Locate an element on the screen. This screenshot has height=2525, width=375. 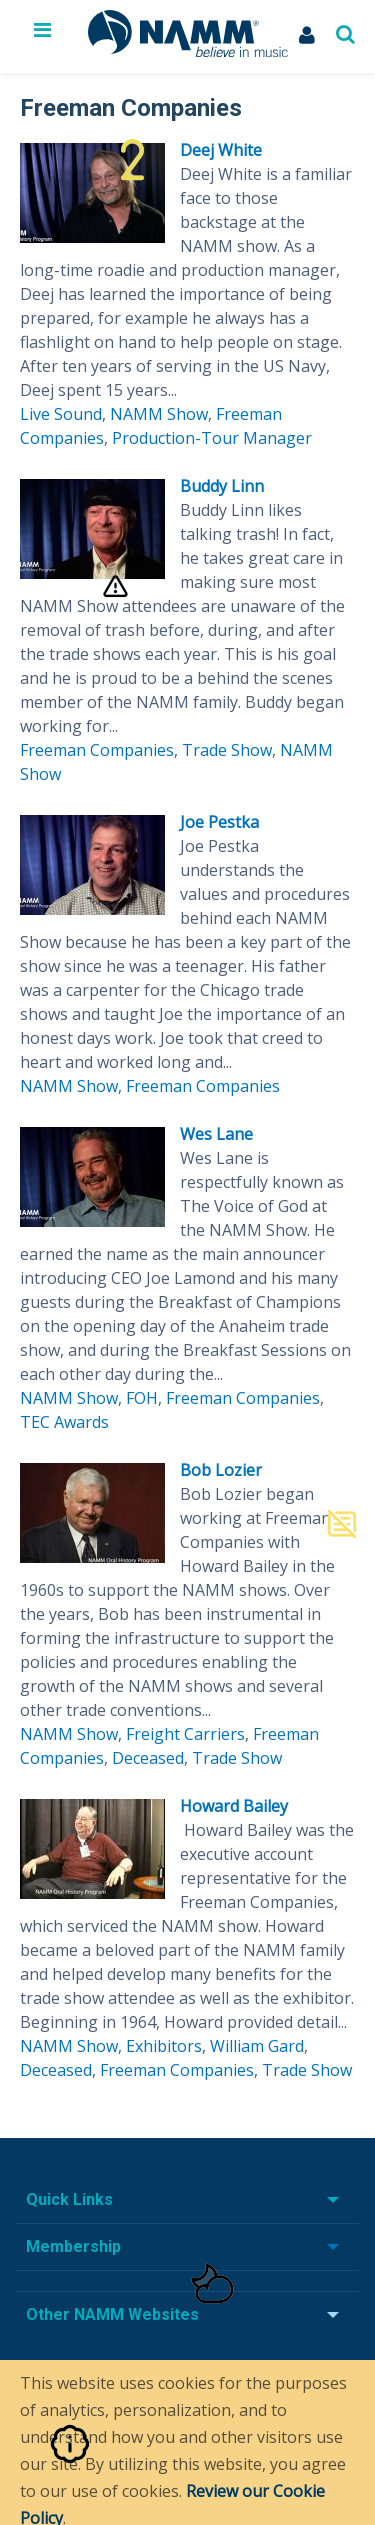
indicates a warning or alert status is located at coordinates (115, 586).